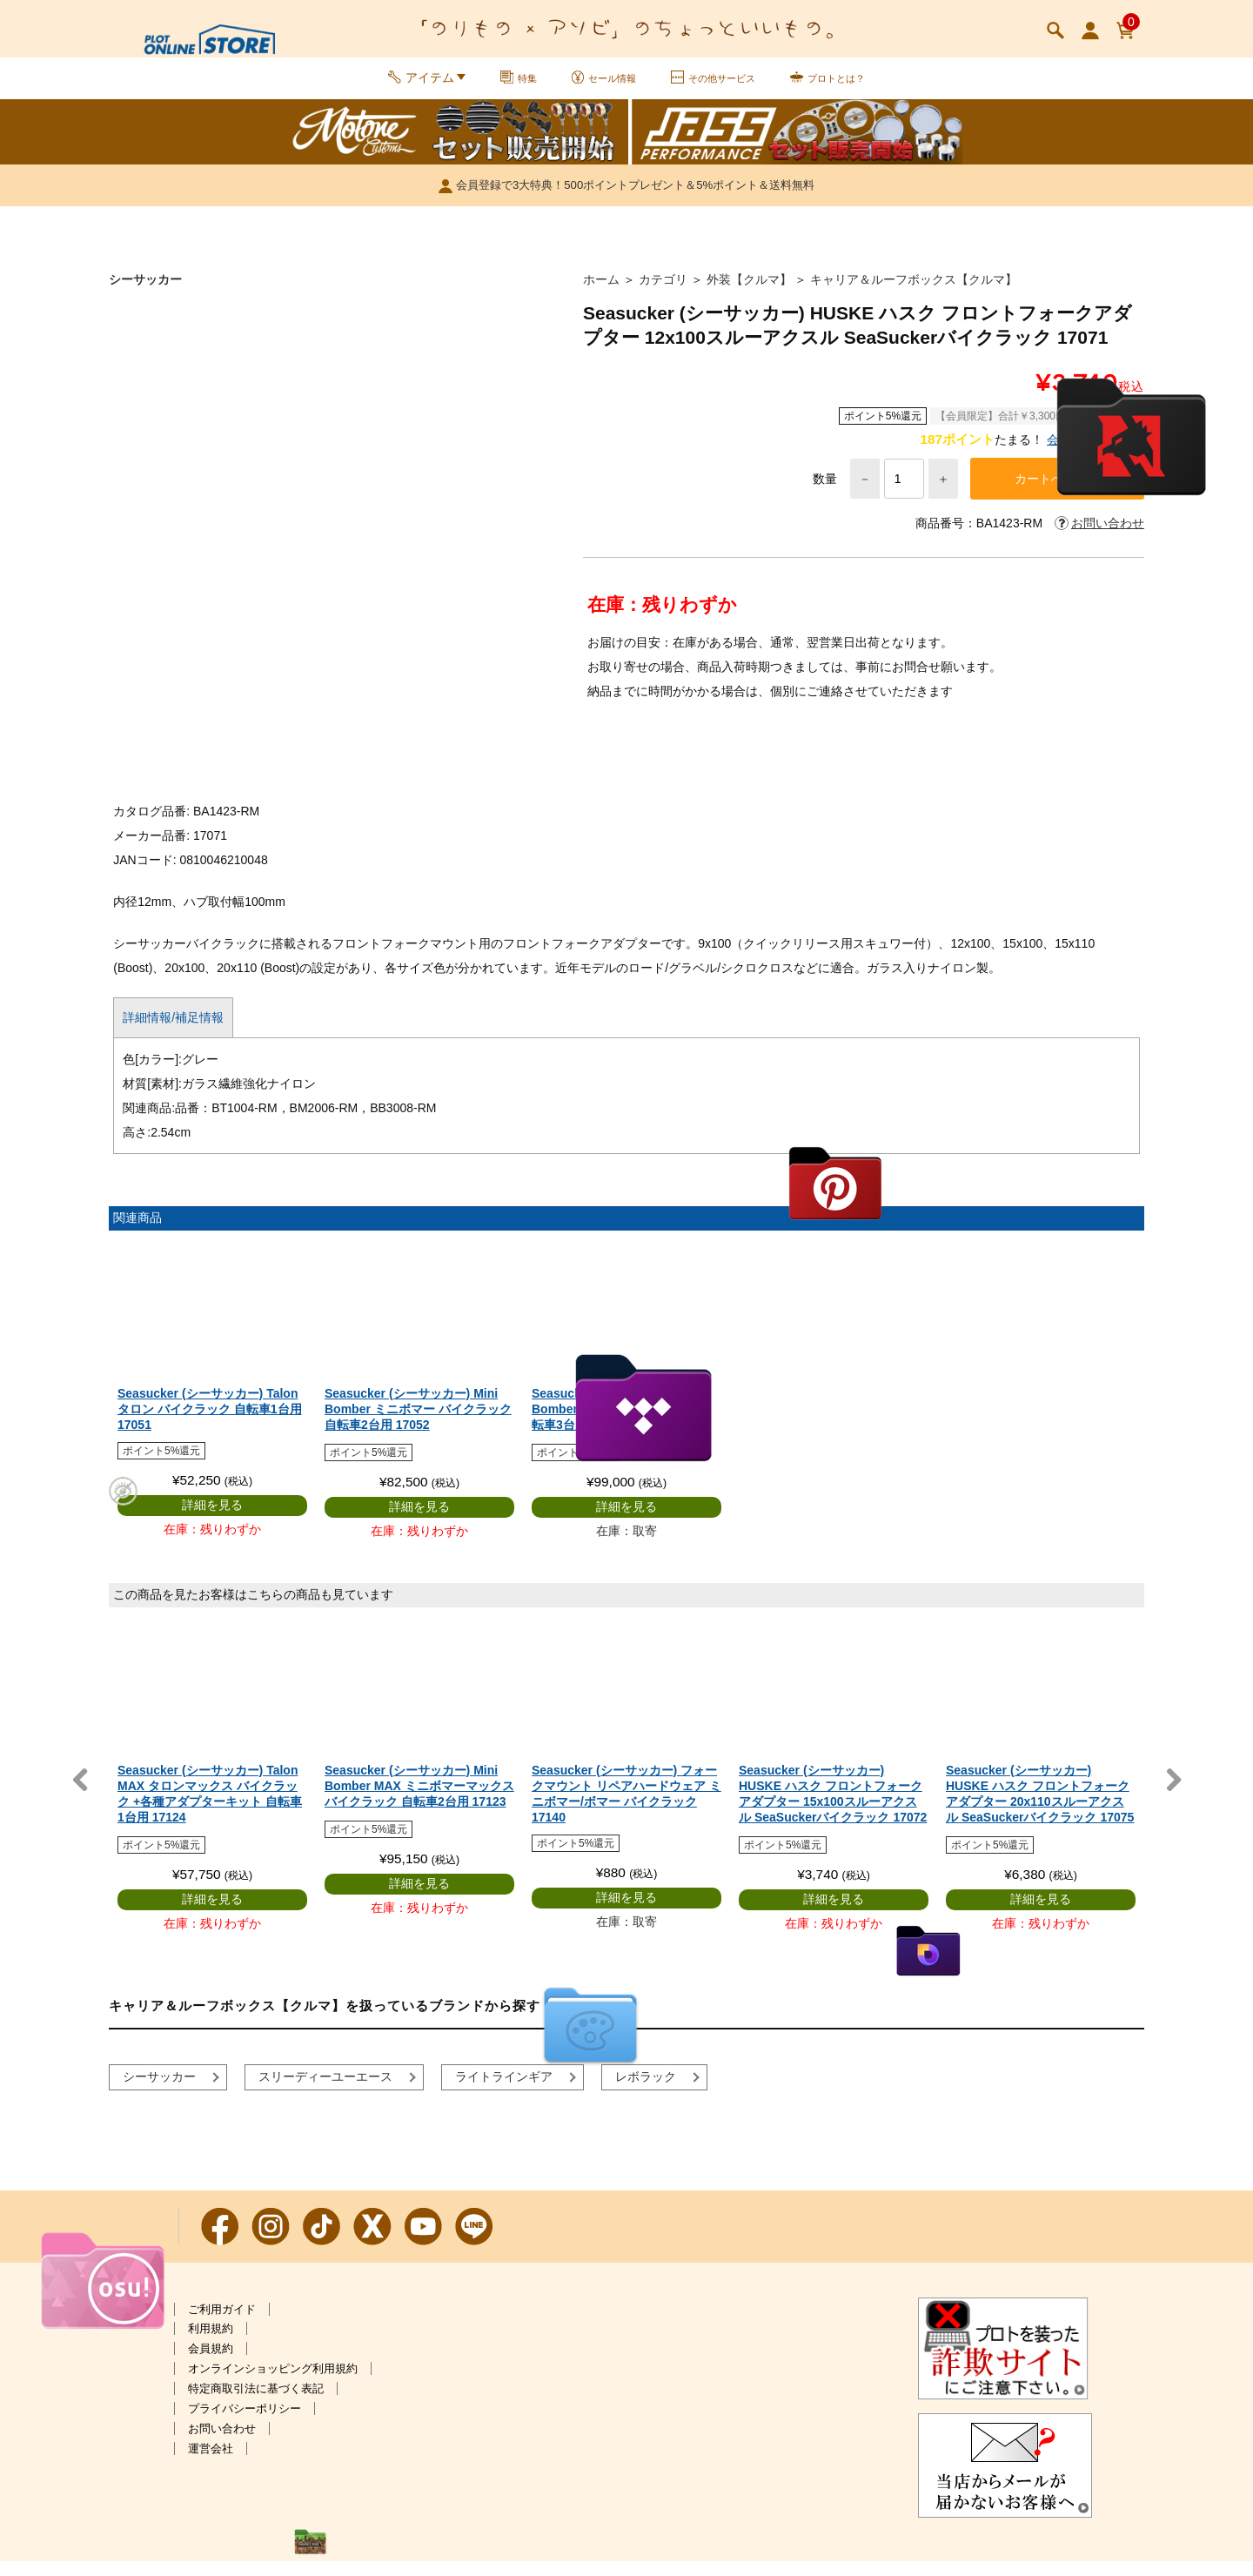 Image resolution: width=1253 pixels, height=2576 pixels. Describe the element at coordinates (590, 2024) in the screenshot. I see `open folder containing 2D artwork files` at that location.